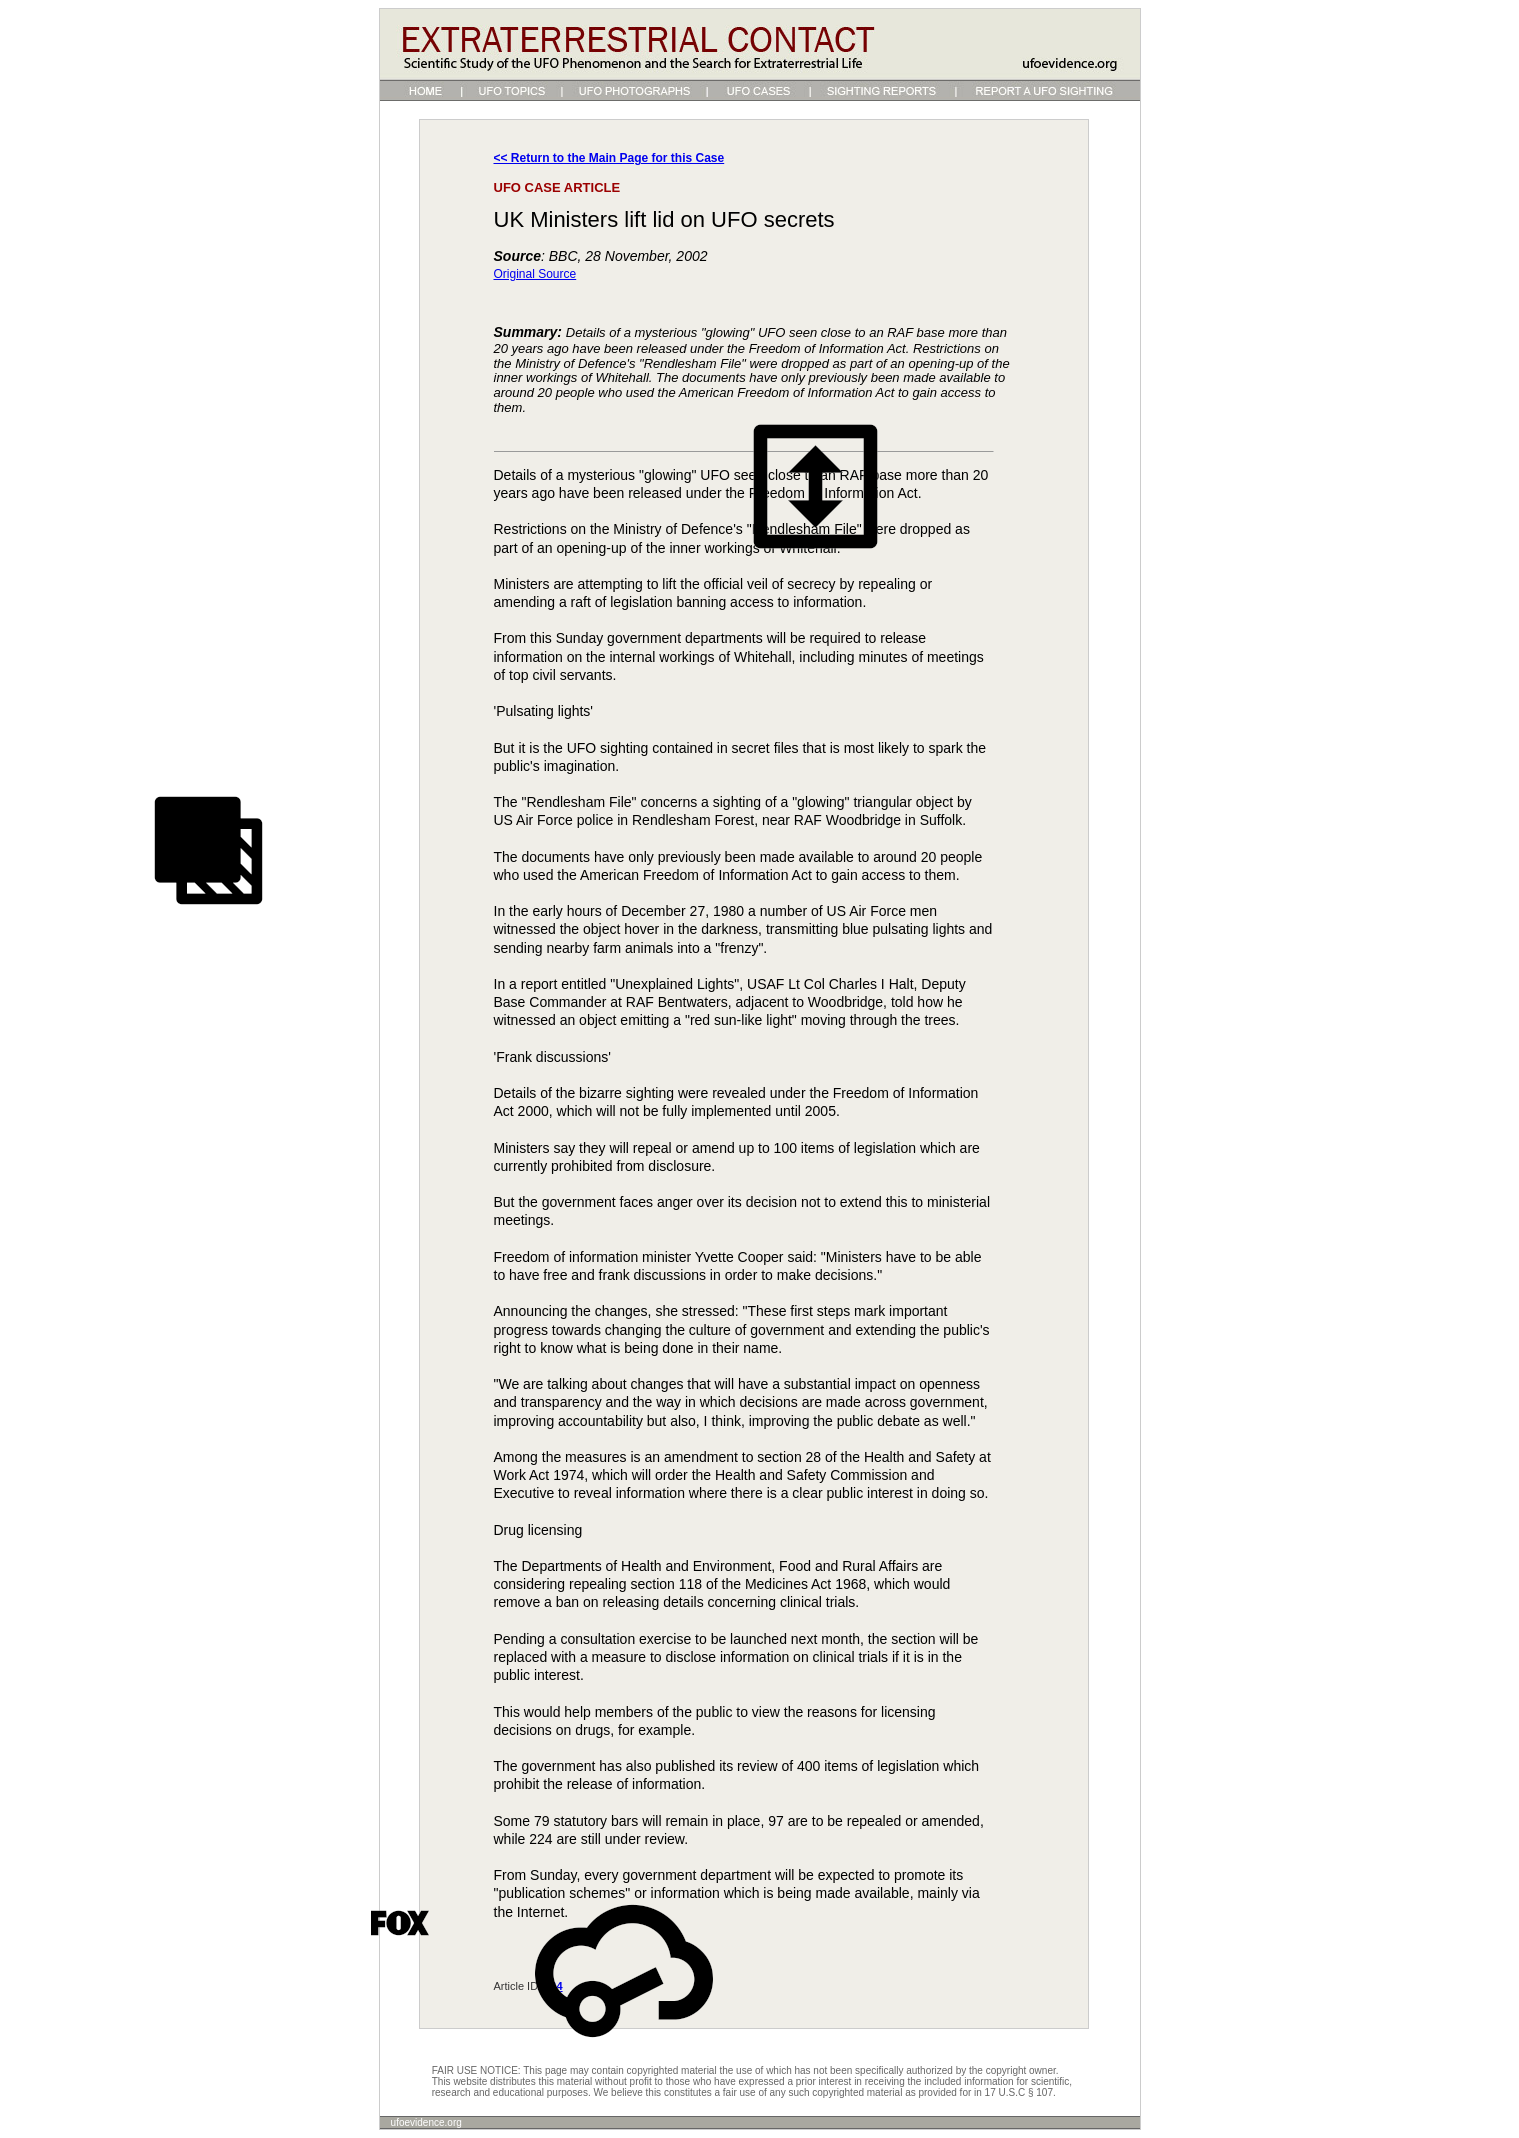  I want to click on flip content vertically, so click(815, 486).